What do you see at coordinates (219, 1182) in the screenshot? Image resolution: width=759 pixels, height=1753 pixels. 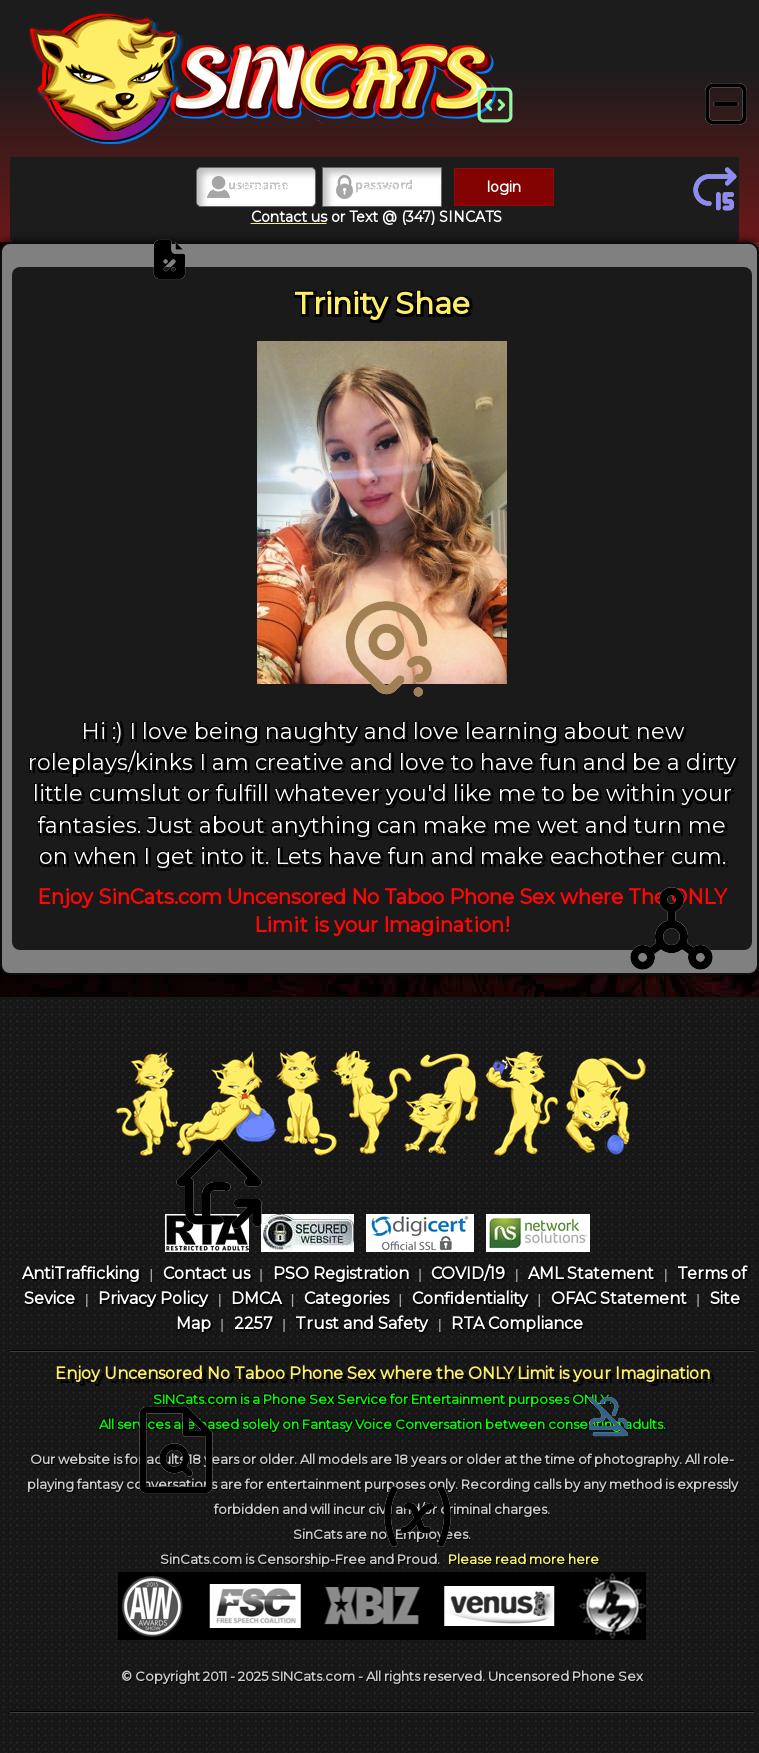 I see `share a home or property listing` at bounding box center [219, 1182].